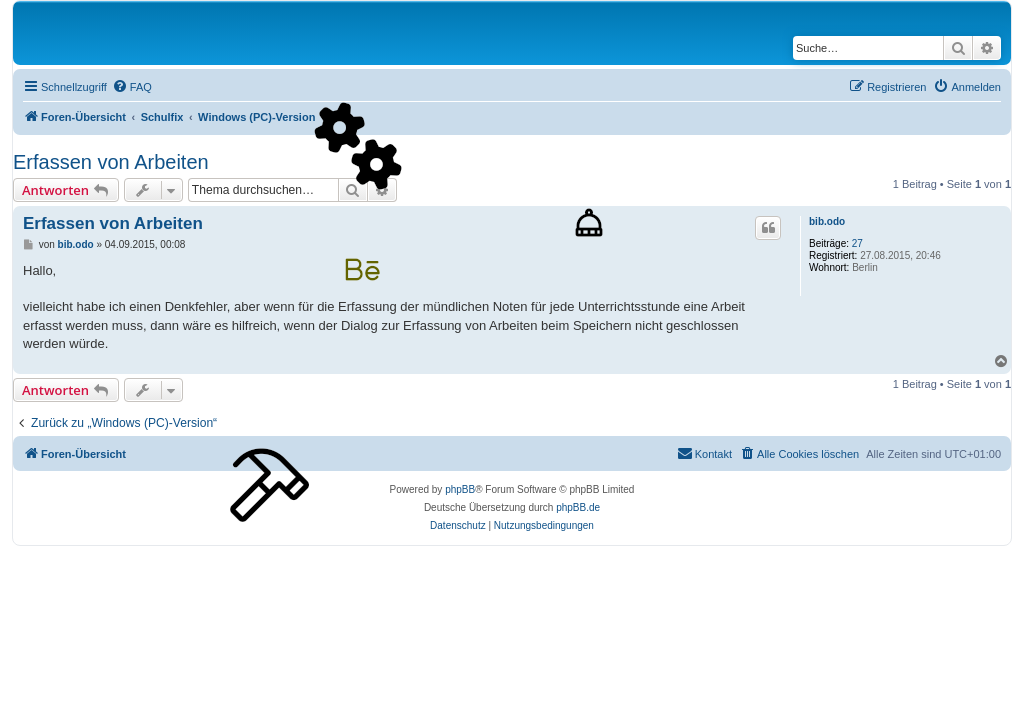  Describe the element at coordinates (589, 224) in the screenshot. I see `select winter or cold weather category` at that location.